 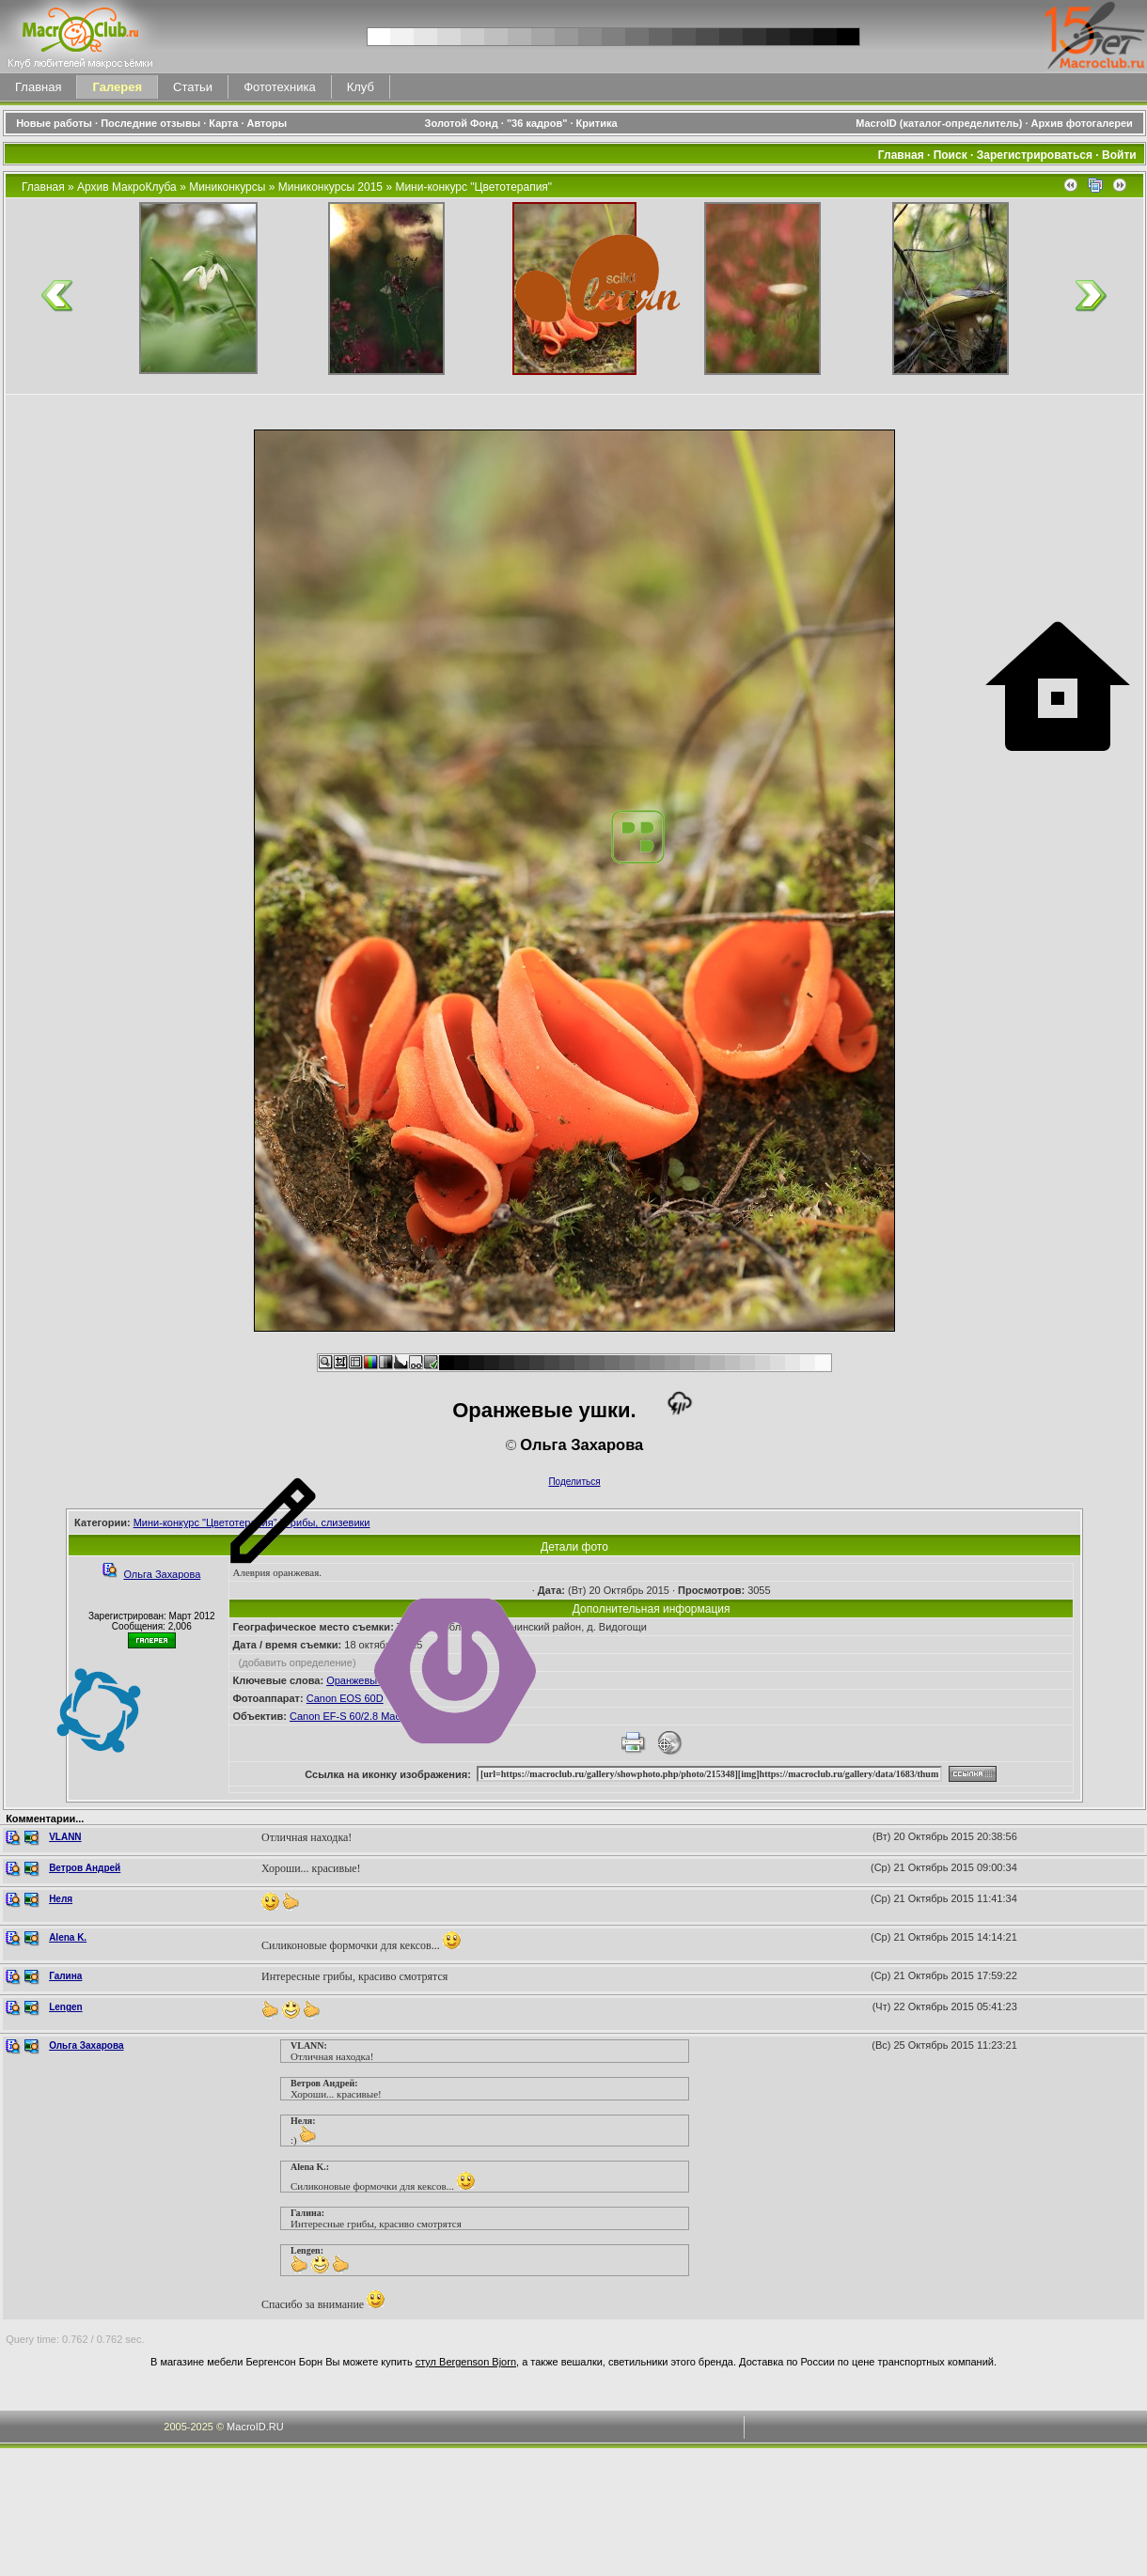 I want to click on hornbill brand logo, so click(x=99, y=1710).